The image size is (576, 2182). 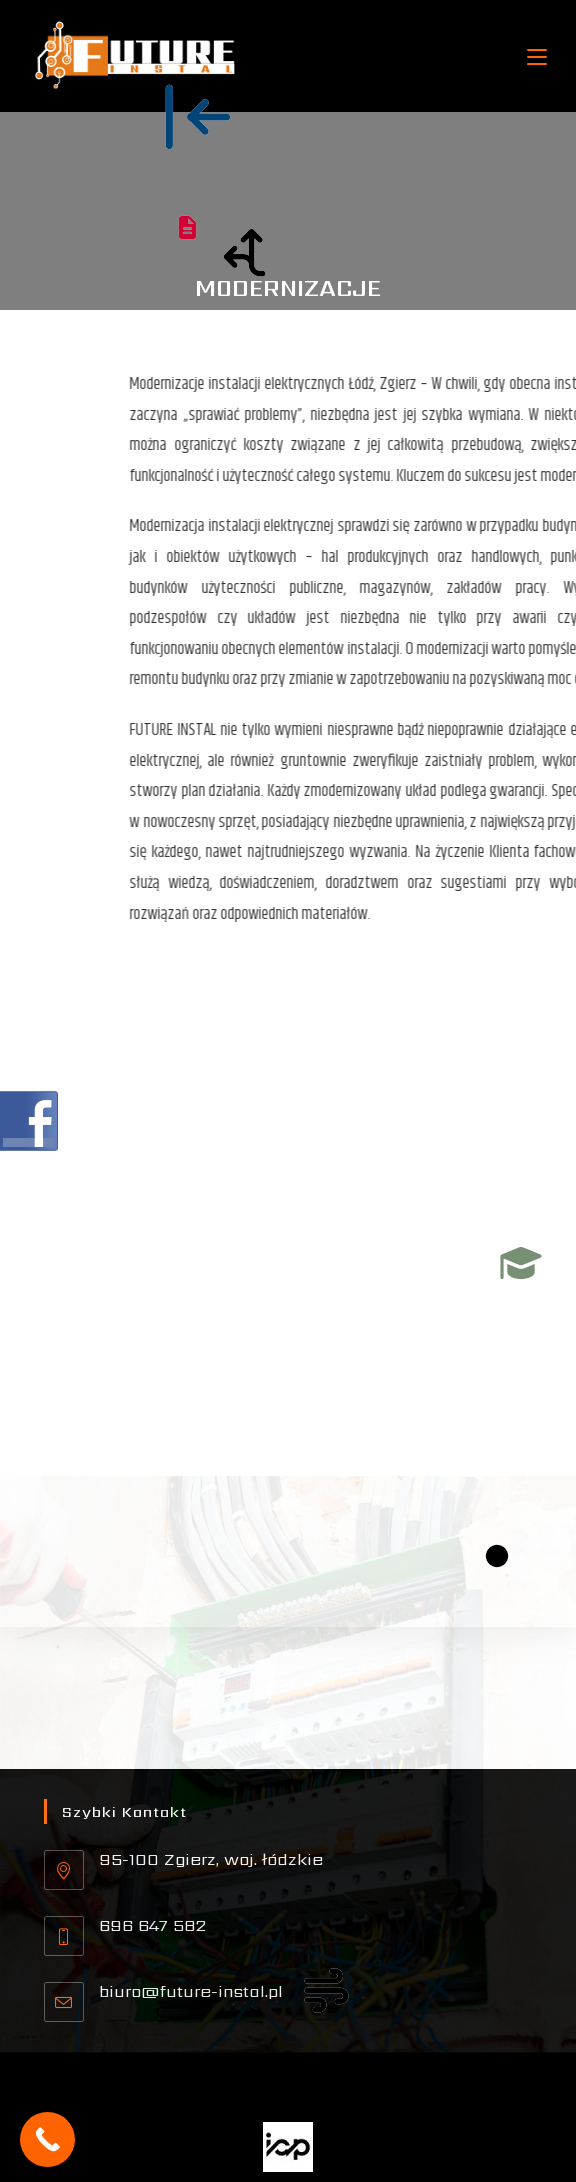 What do you see at coordinates (198, 117) in the screenshot?
I see `collapse sidebar or panel` at bounding box center [198, 117].